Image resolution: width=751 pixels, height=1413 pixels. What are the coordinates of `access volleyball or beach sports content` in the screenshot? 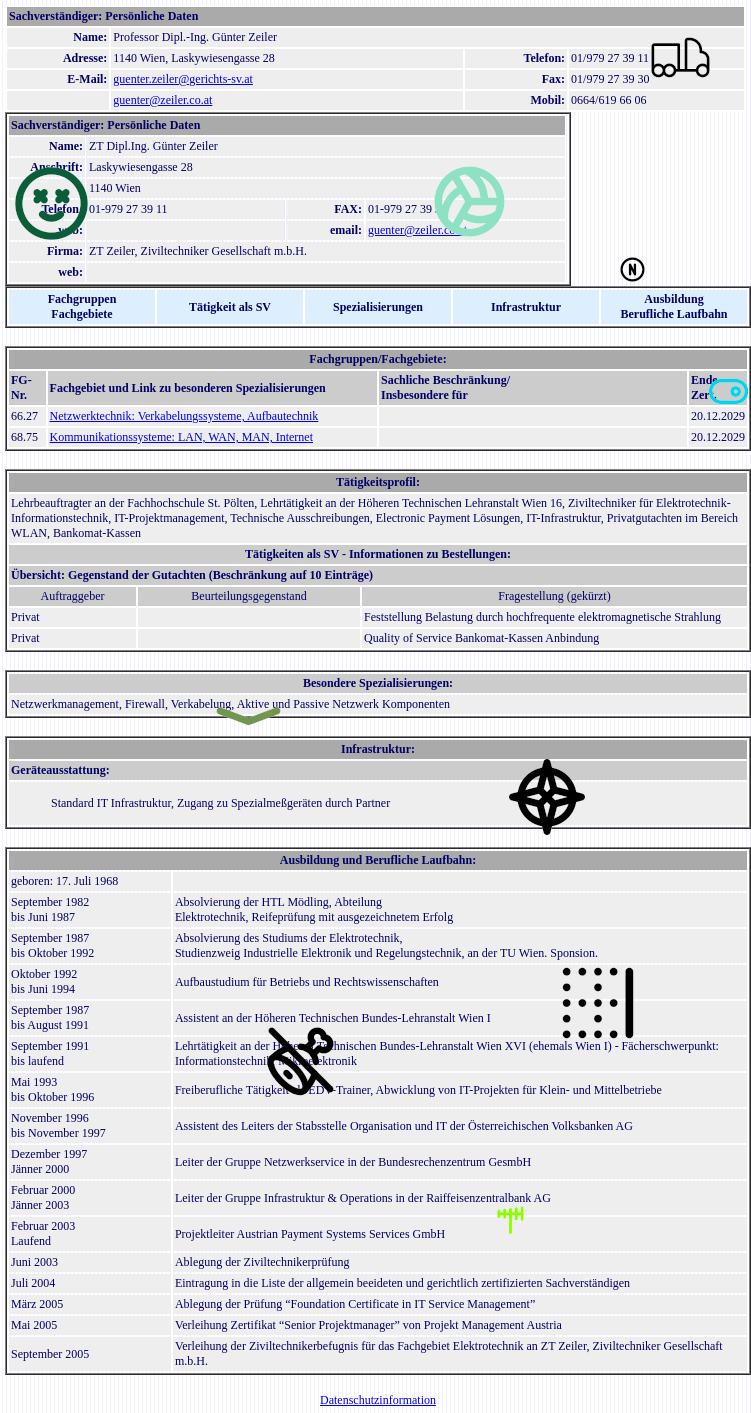 It's located at (469, 201).